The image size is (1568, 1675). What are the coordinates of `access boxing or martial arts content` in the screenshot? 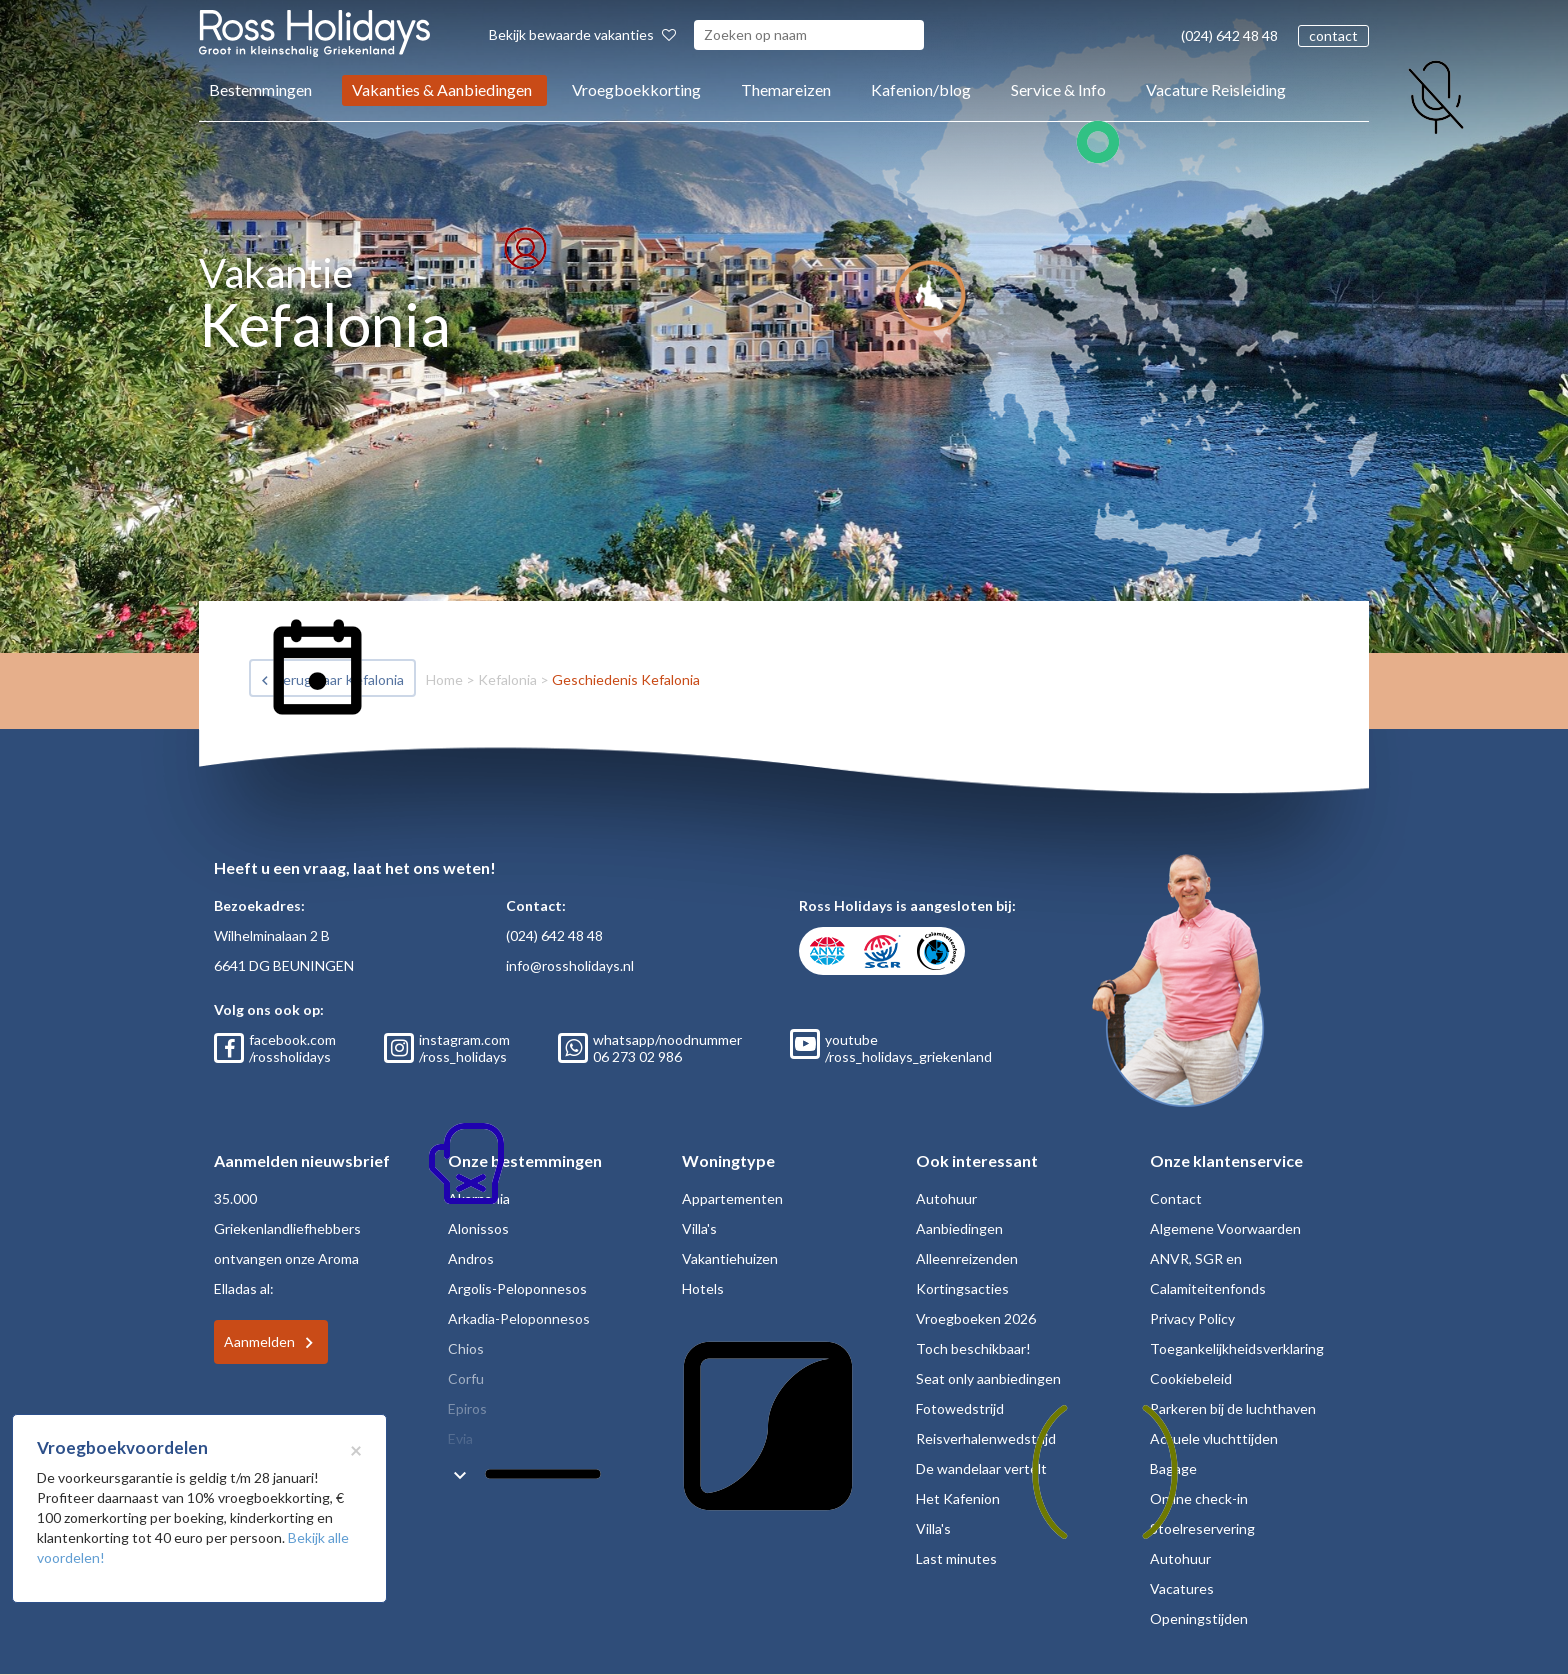 It's located at (468, 1165).